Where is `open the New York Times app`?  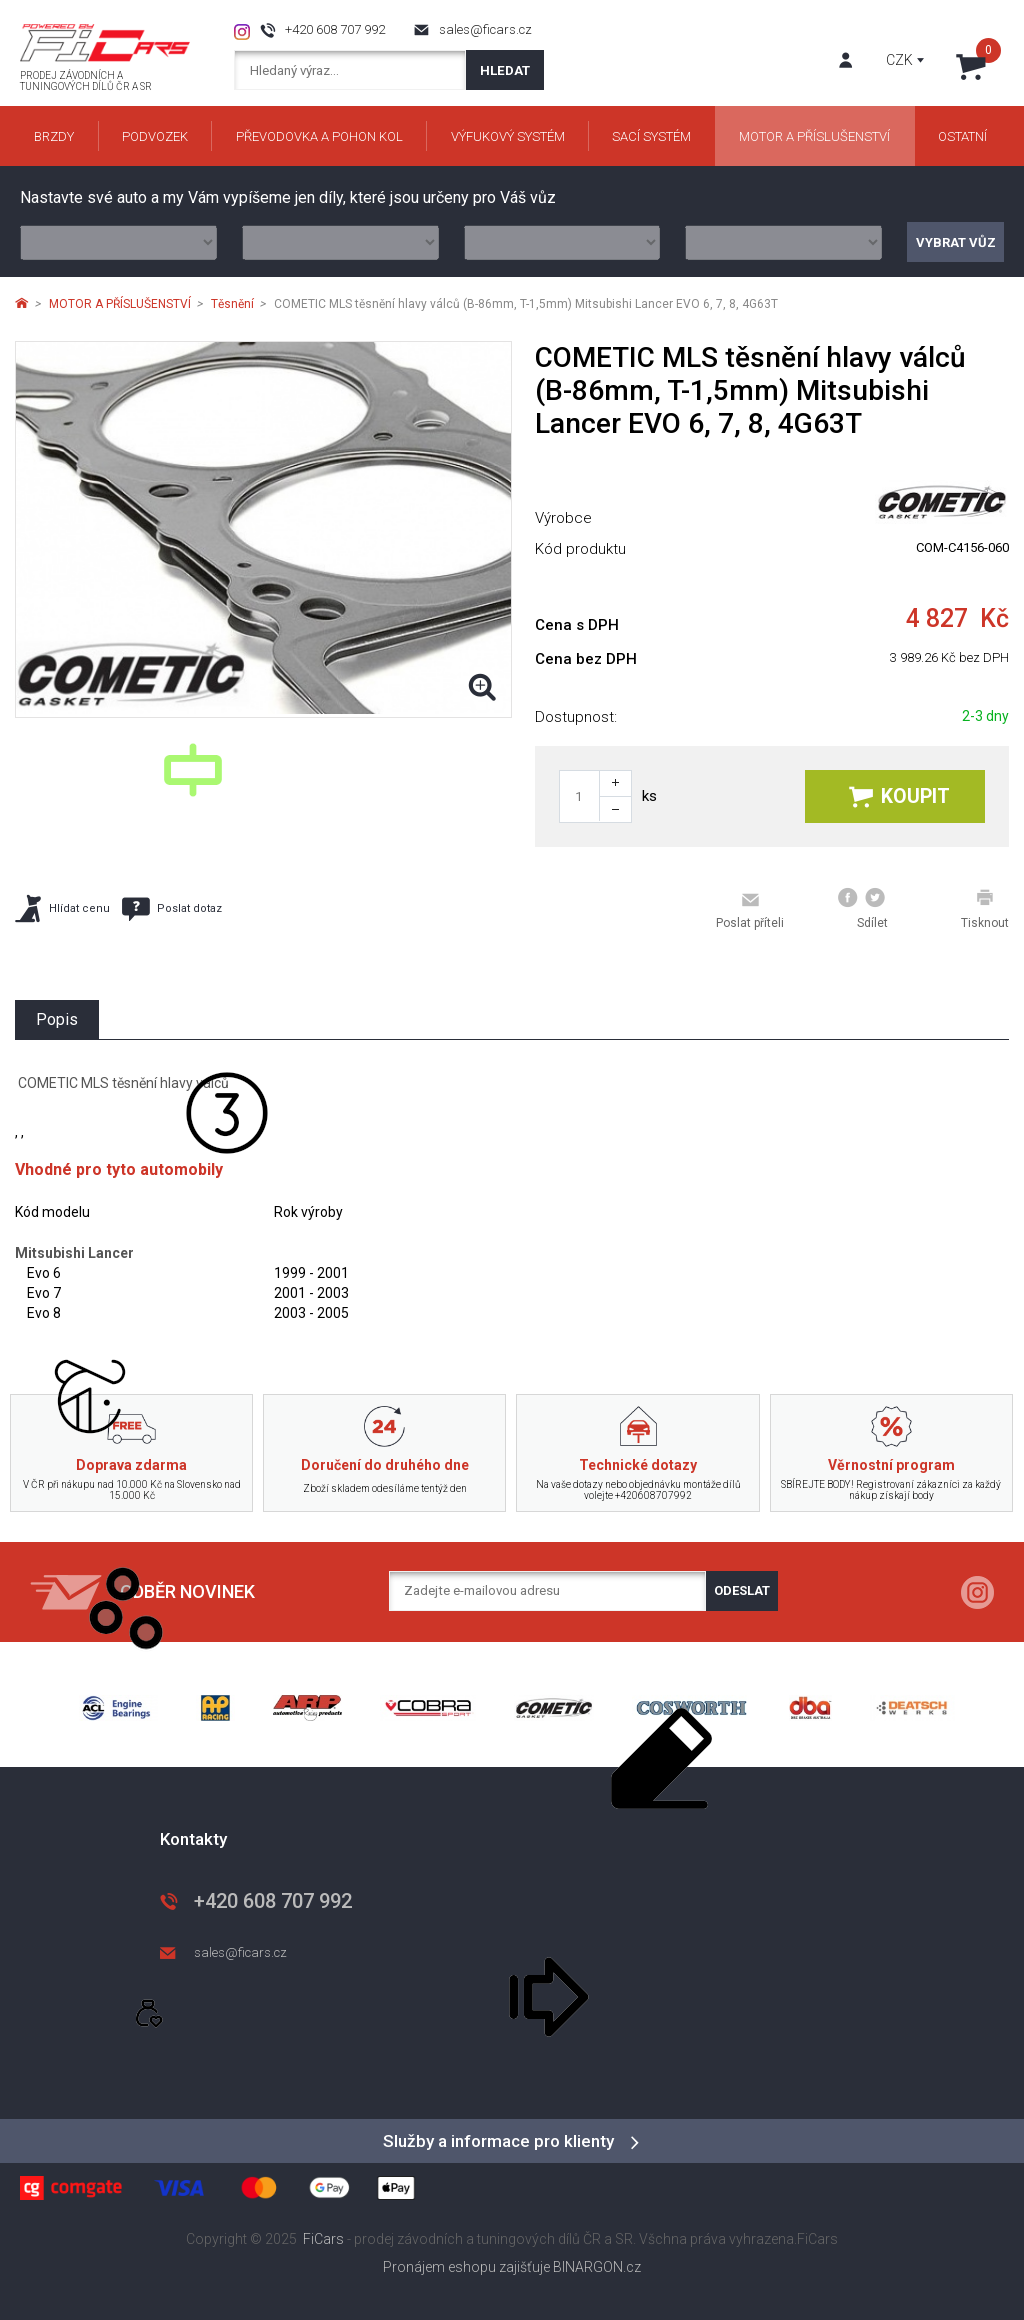
open the New York Times app is located at coordinates (90, 1395).